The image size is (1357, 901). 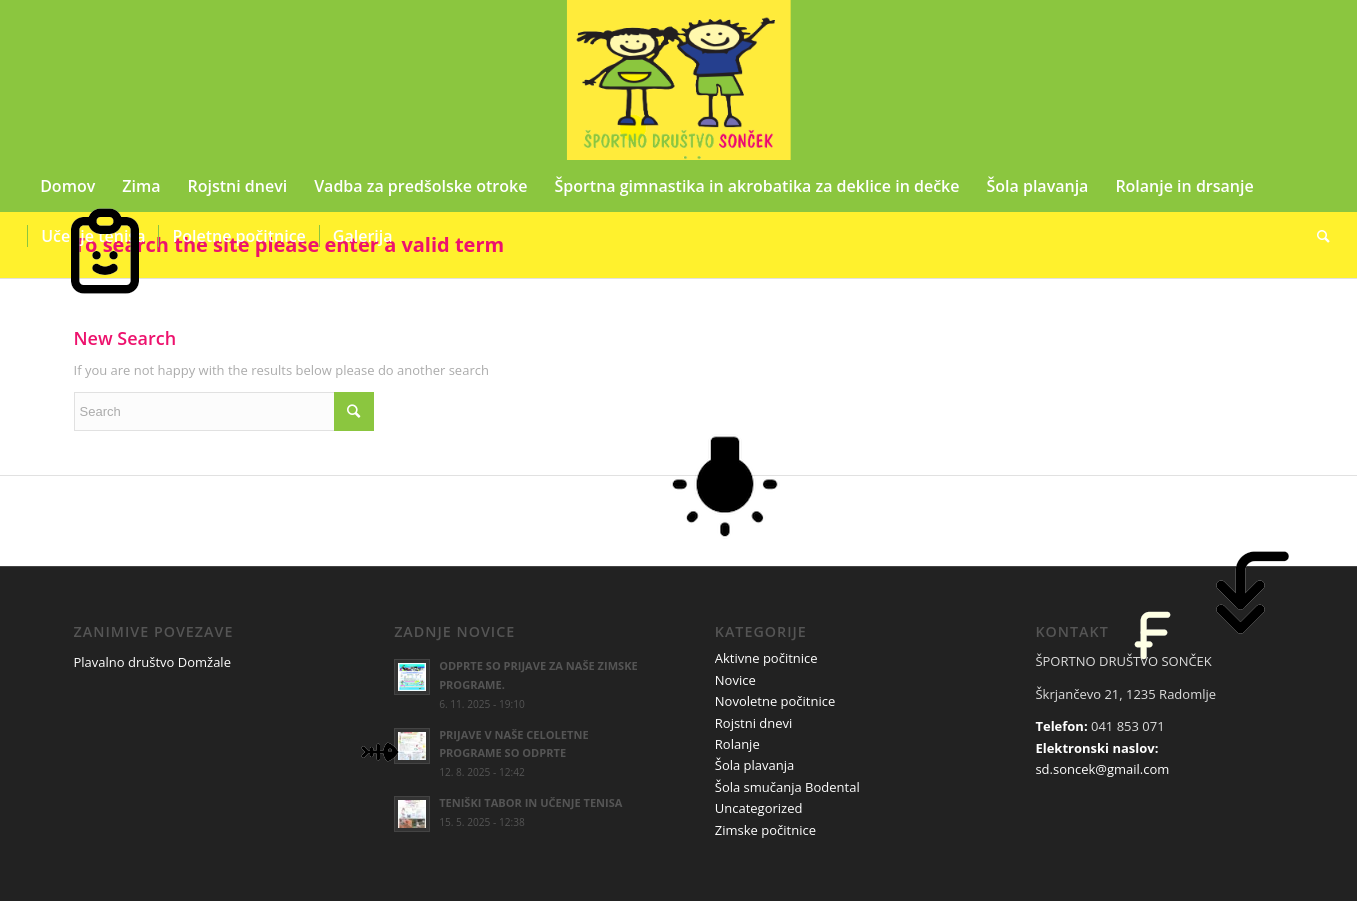 I want to click on go back and scroll down, so click(x=1255, y=595).